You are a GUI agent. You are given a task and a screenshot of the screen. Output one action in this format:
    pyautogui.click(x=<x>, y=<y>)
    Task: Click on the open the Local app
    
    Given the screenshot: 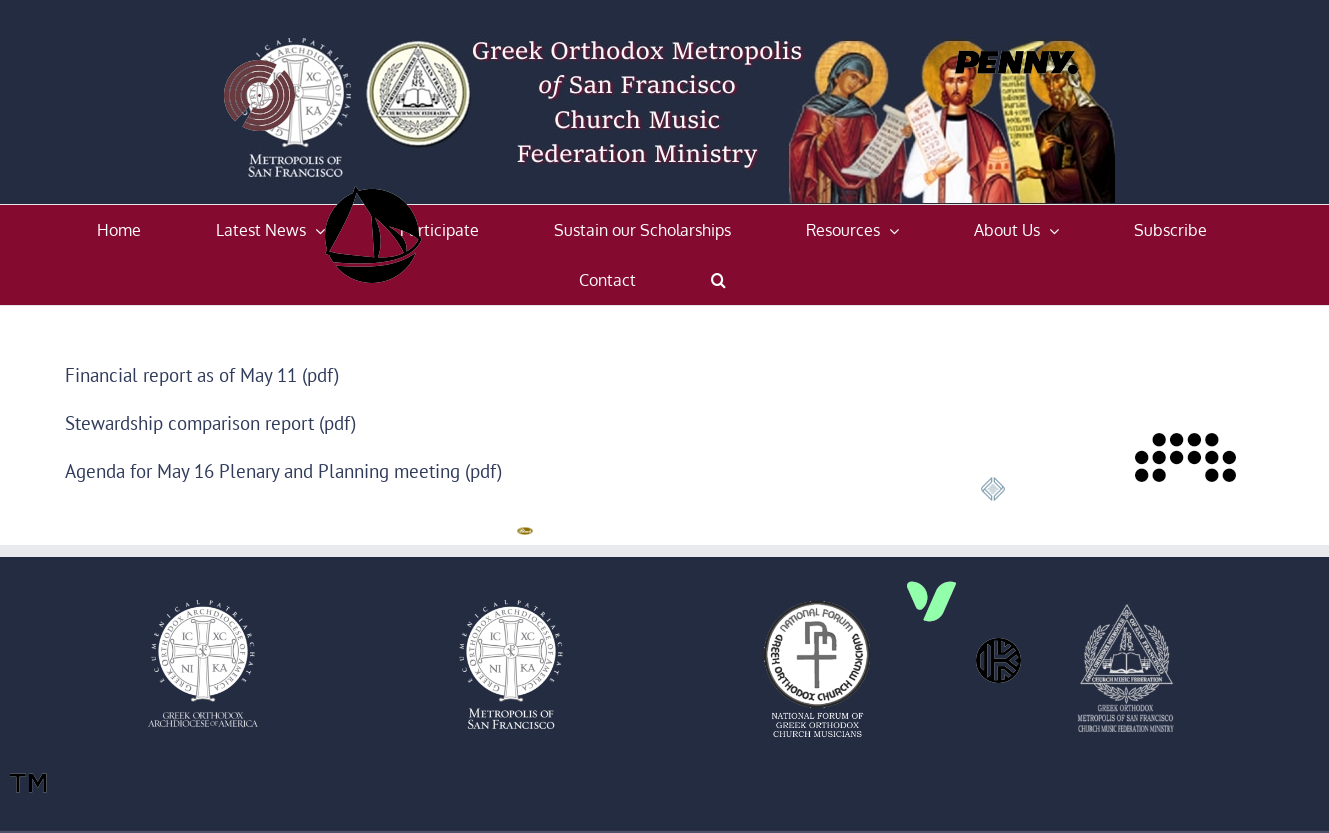 What is the action you would take?
    pyautogui.click(x=993, y=489)
    